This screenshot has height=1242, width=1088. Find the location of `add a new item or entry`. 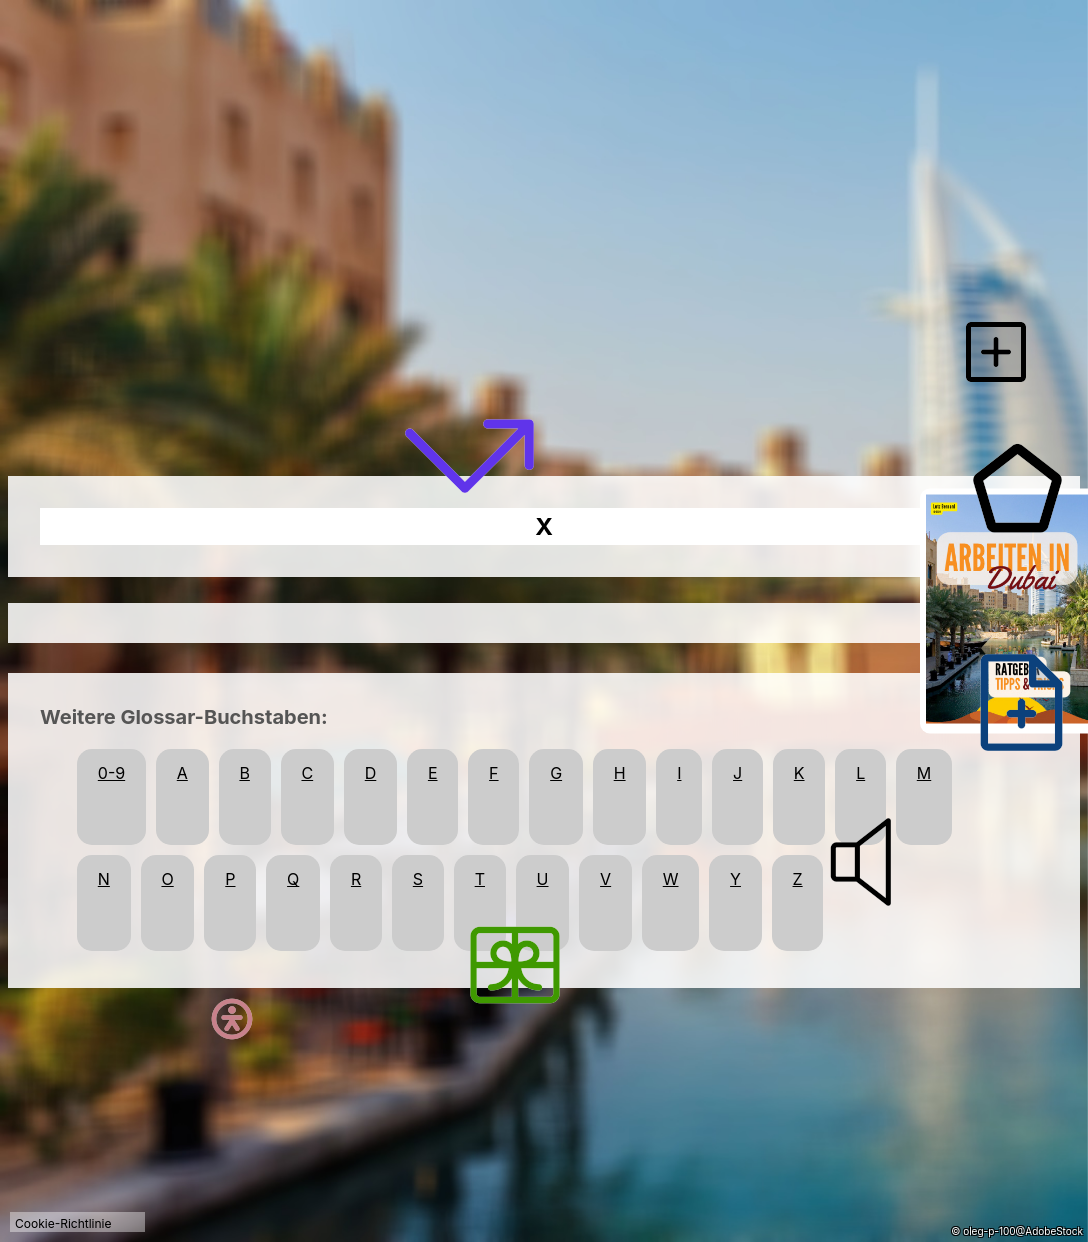

add a new item or entry is located at coordinates (996, 352).